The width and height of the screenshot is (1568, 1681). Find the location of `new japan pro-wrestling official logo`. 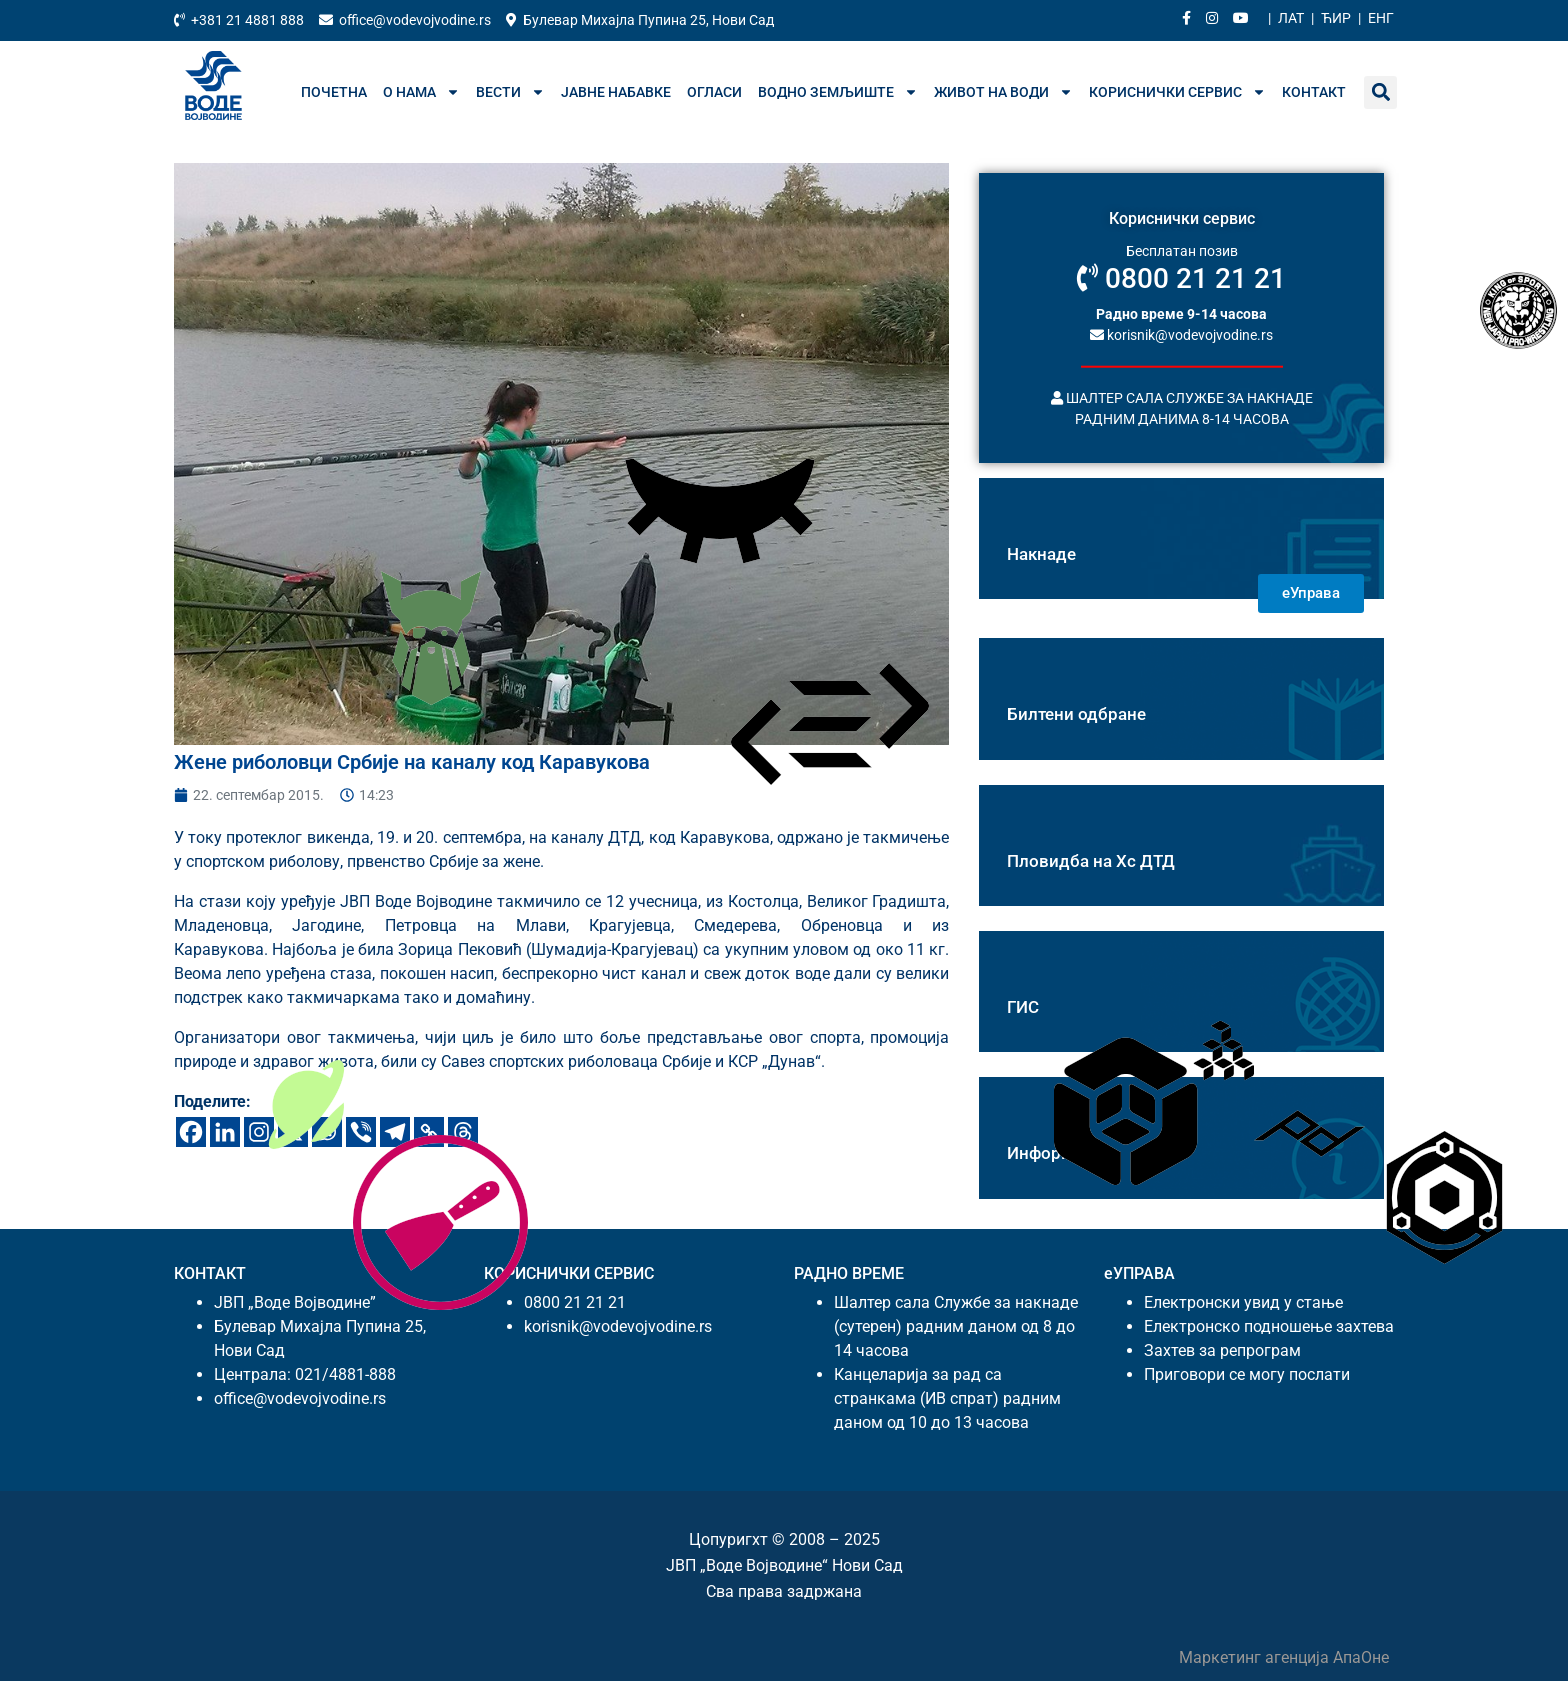

new japan pro-wrestling official logo is located at coordinates (1518, 310).